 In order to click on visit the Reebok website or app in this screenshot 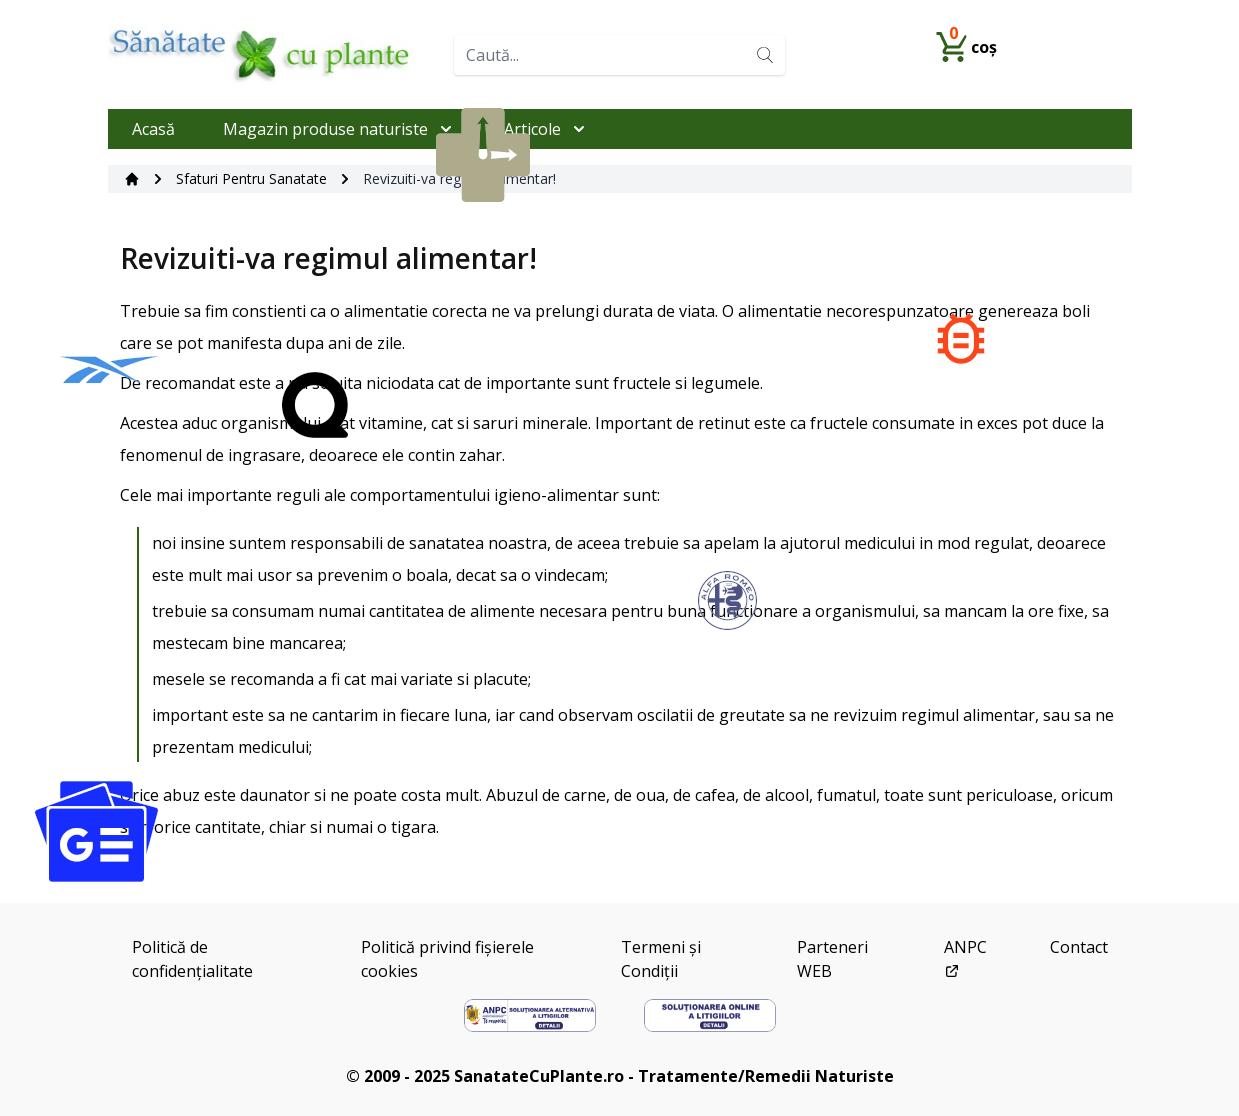, I will do `click(109, 370)`.